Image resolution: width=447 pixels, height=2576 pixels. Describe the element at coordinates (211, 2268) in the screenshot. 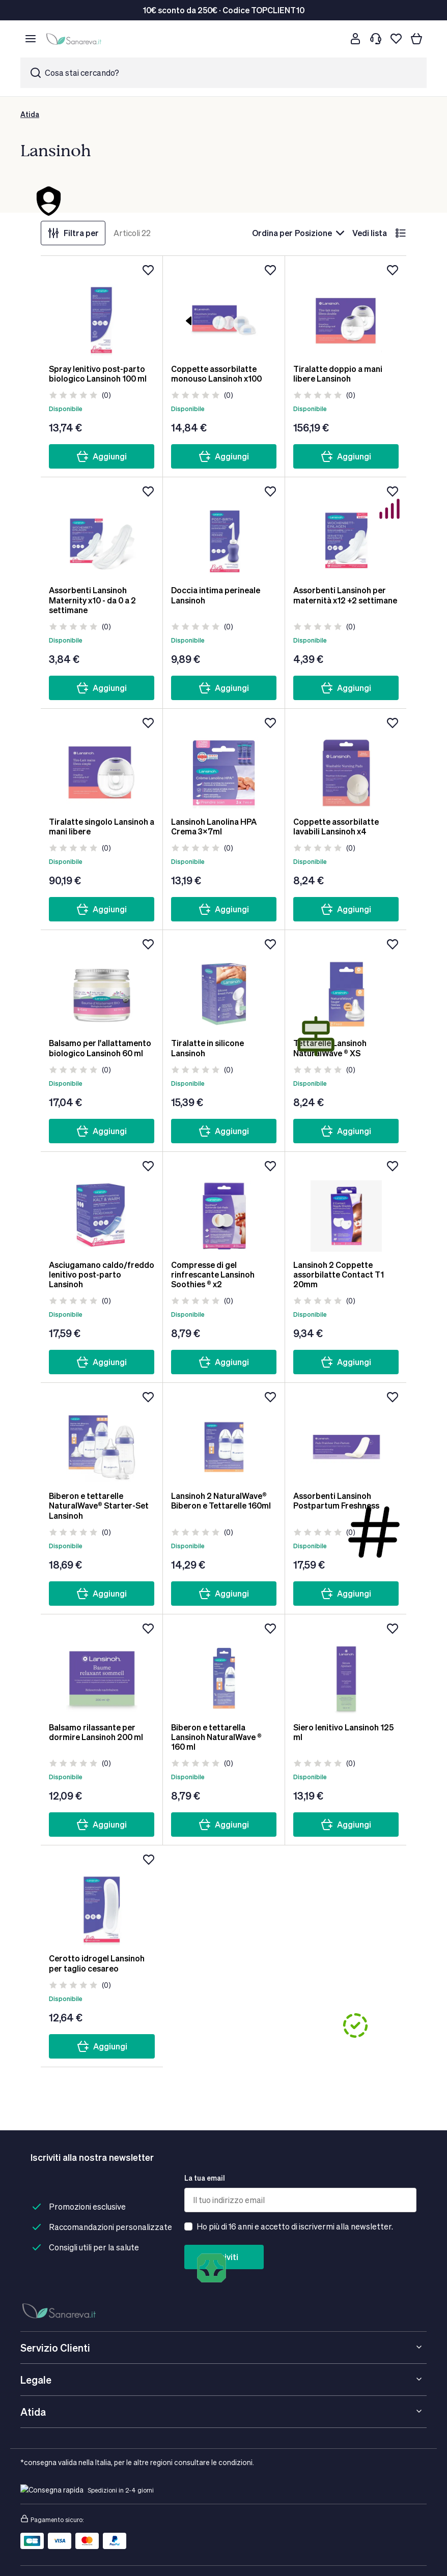

I see `indicates active developer badge status on Discord` at that location.